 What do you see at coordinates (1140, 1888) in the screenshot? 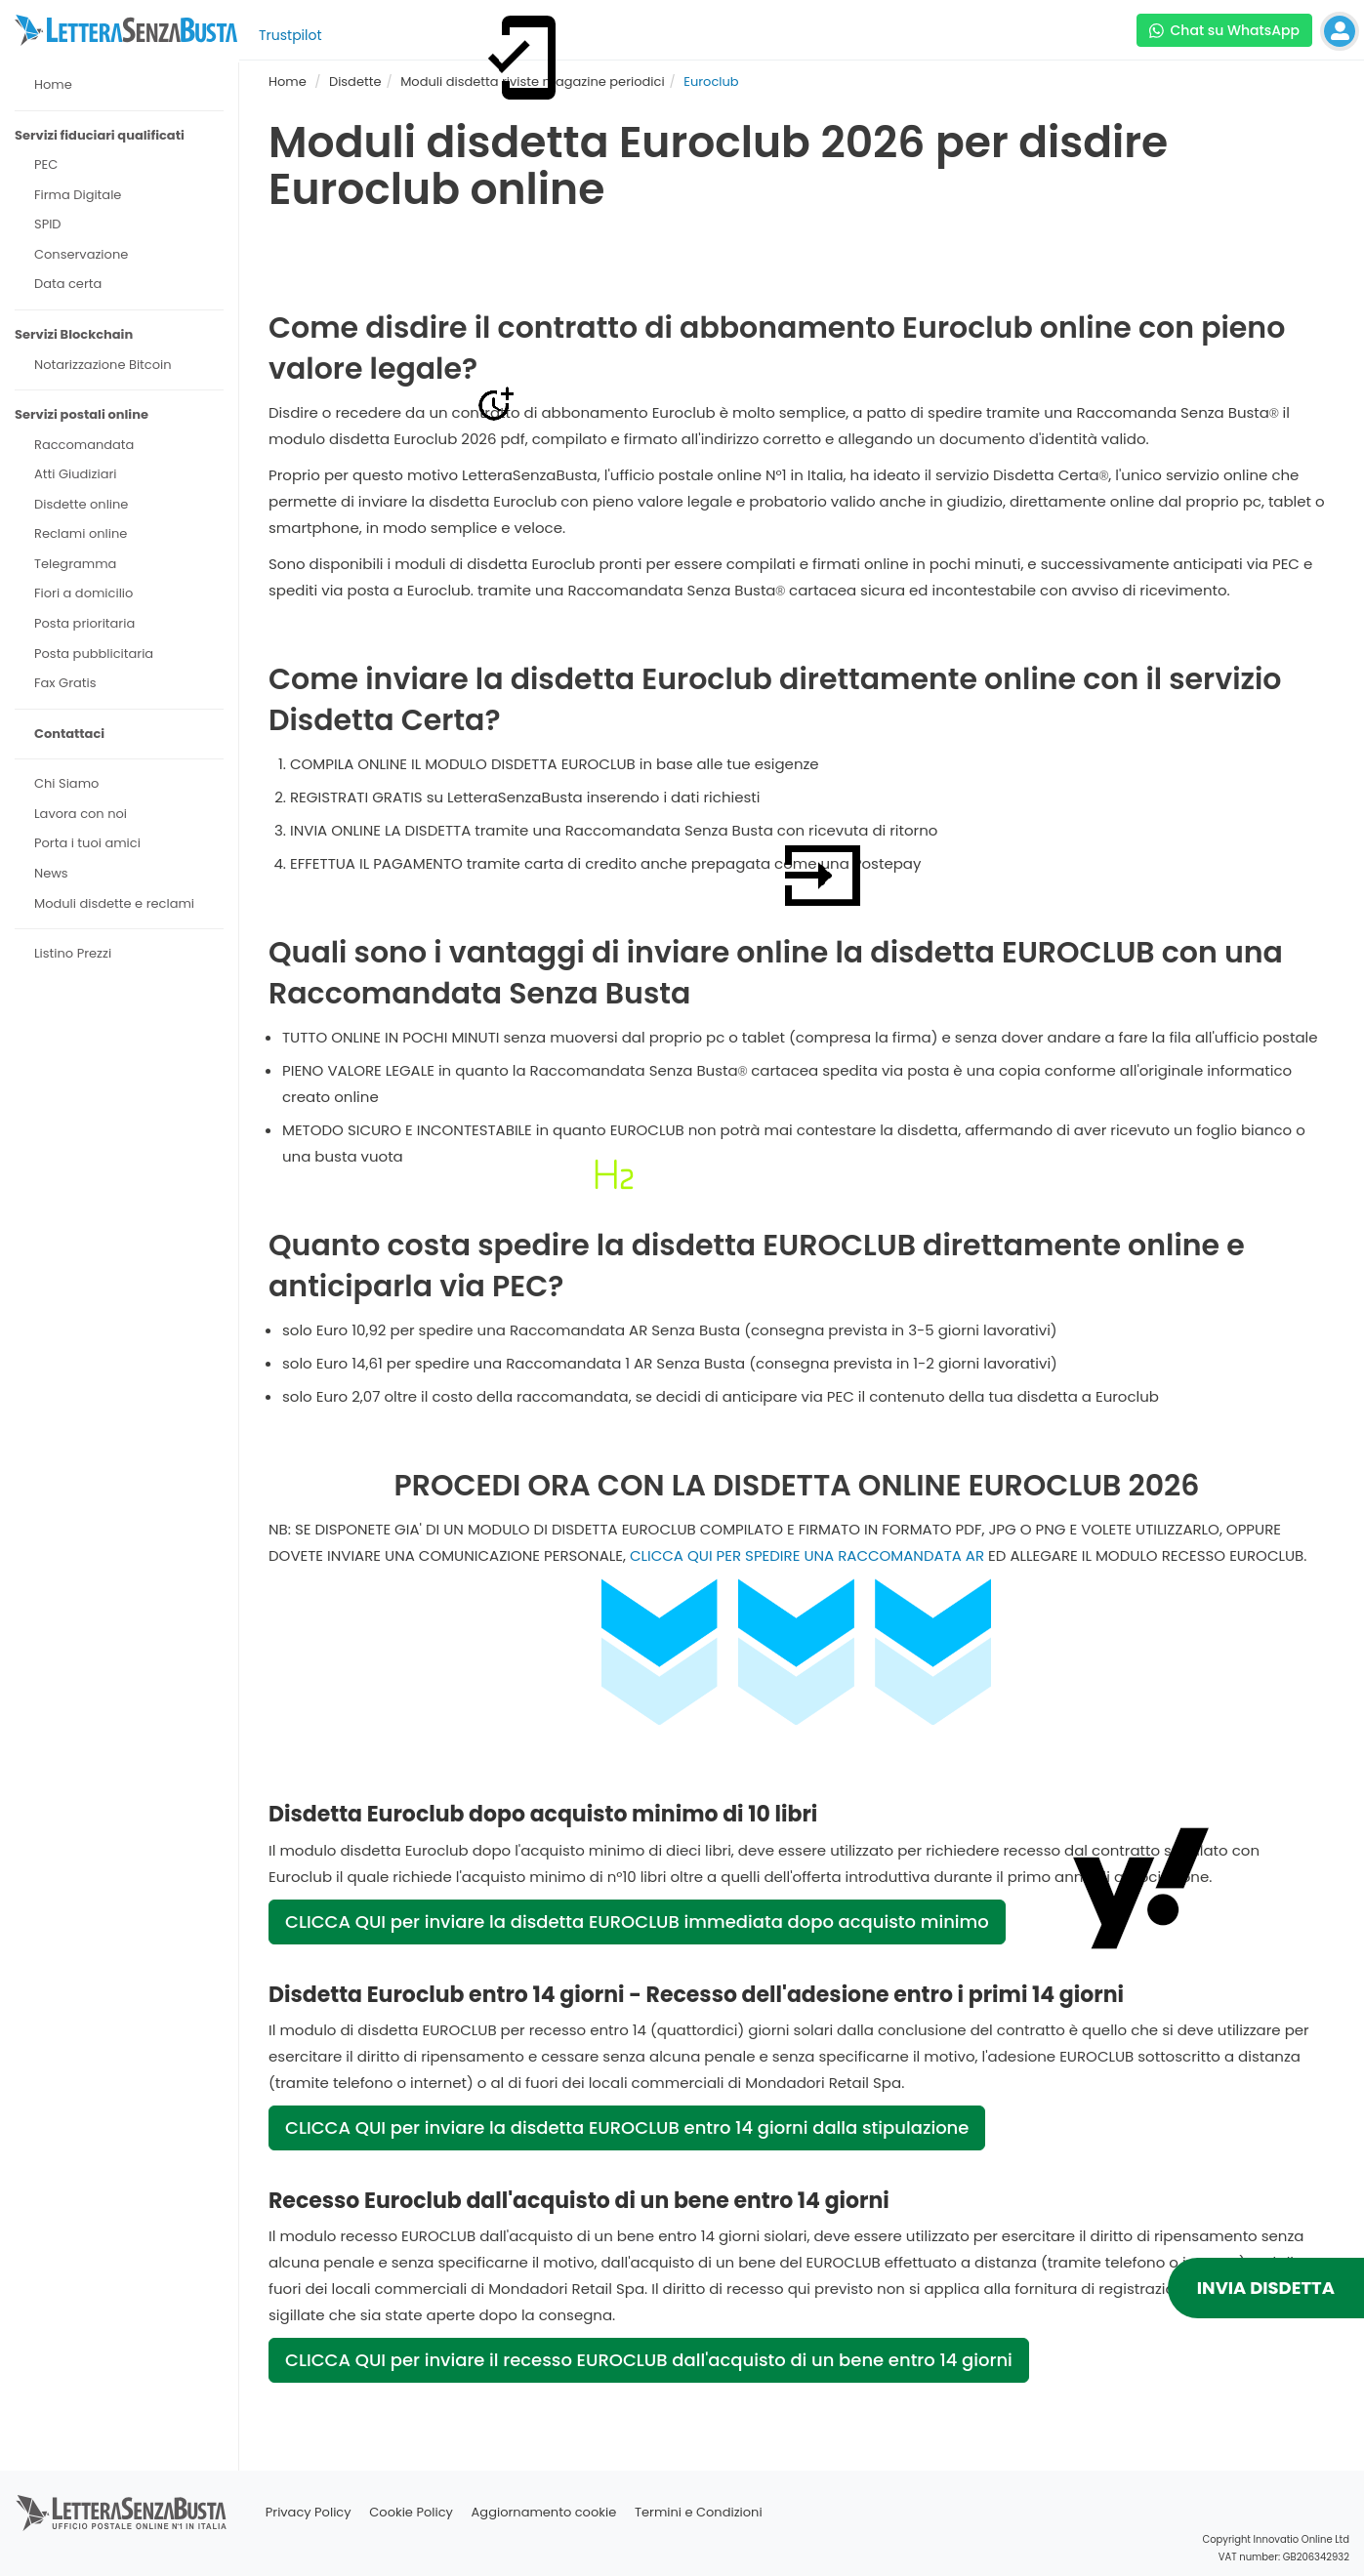
I see `open Yahoo app or website` at bounding box center [1140, 1888].